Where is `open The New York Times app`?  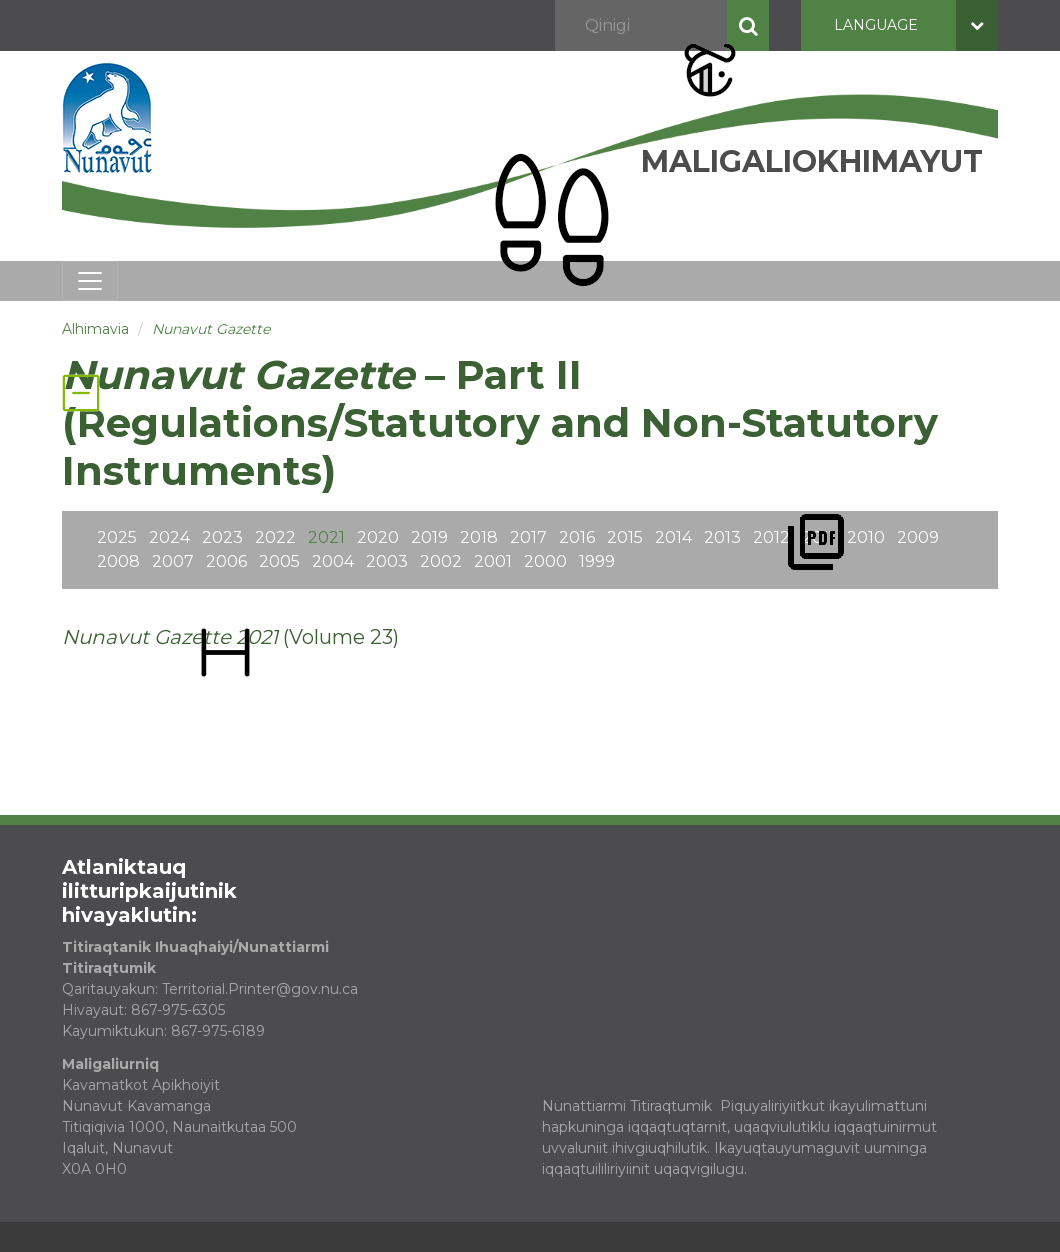 open The New York Times app is located at coordinates (710, 69).